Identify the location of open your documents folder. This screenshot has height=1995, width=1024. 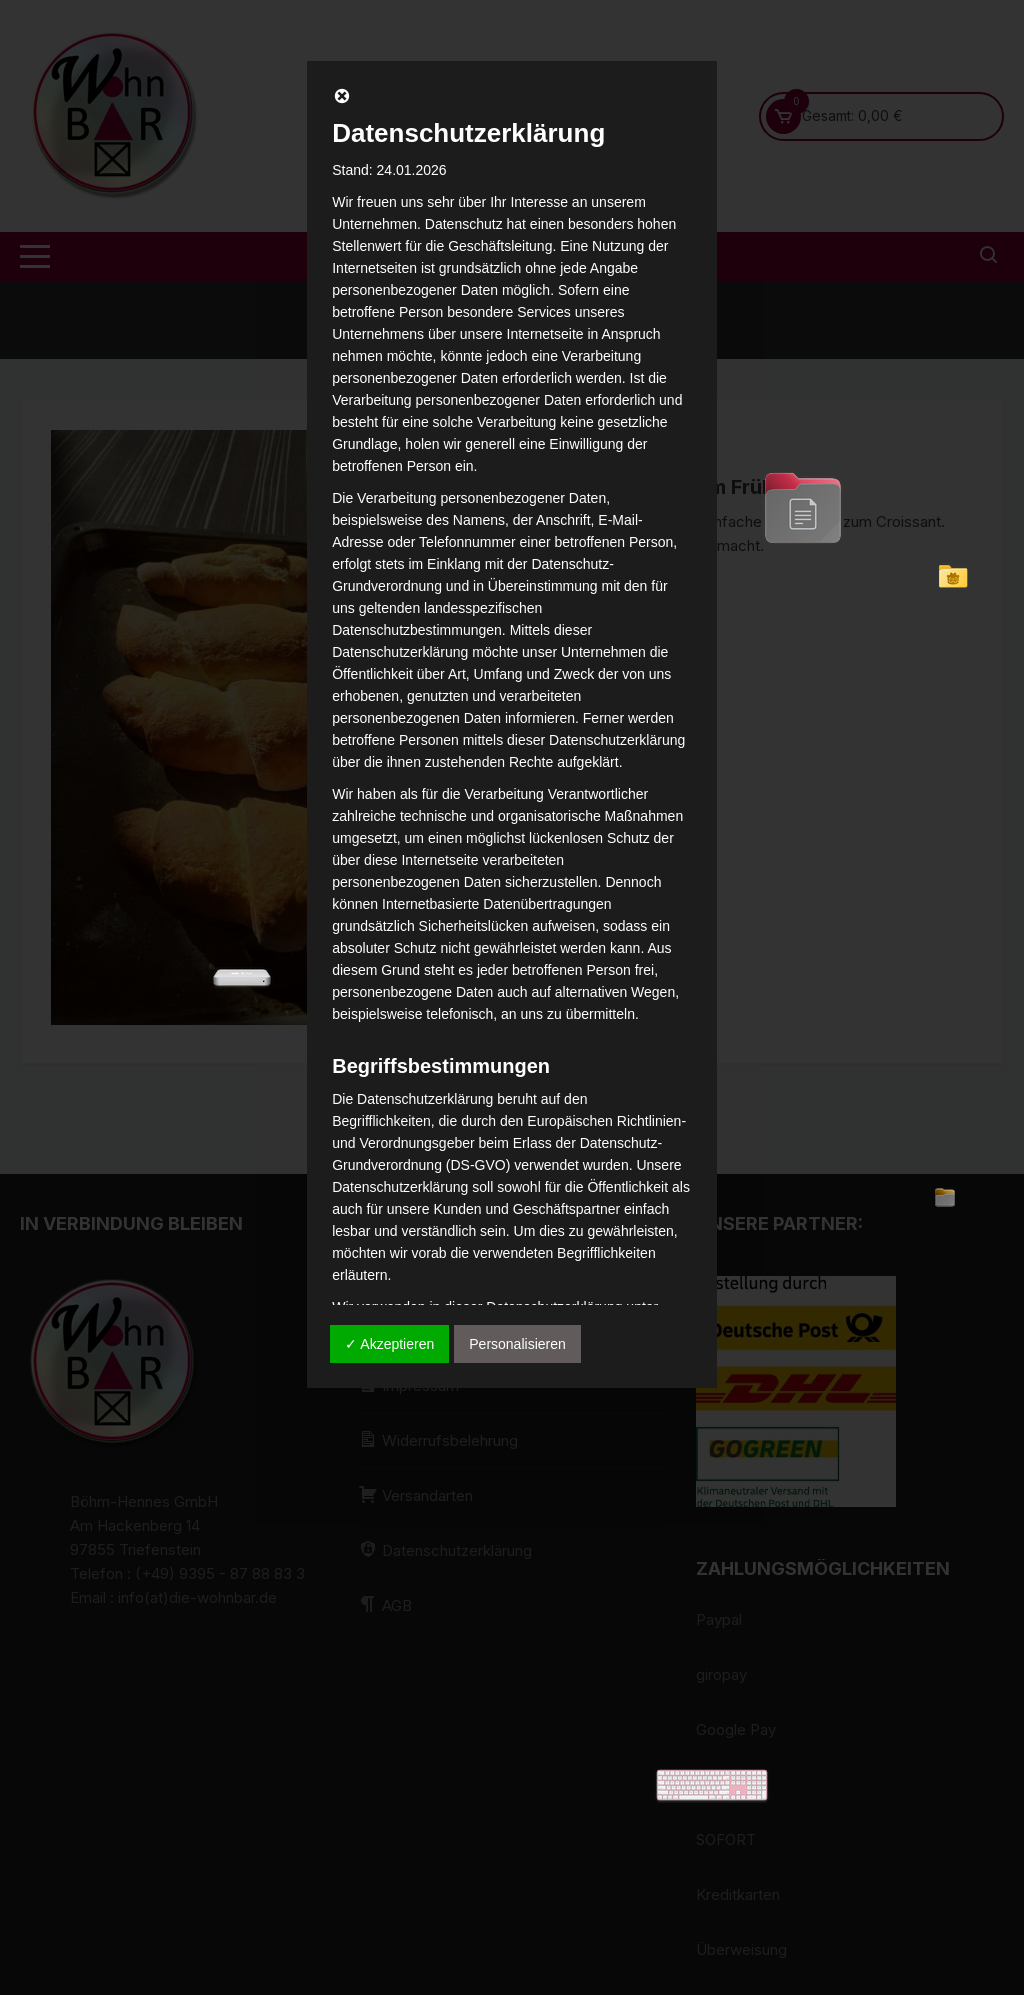
(803, 508).